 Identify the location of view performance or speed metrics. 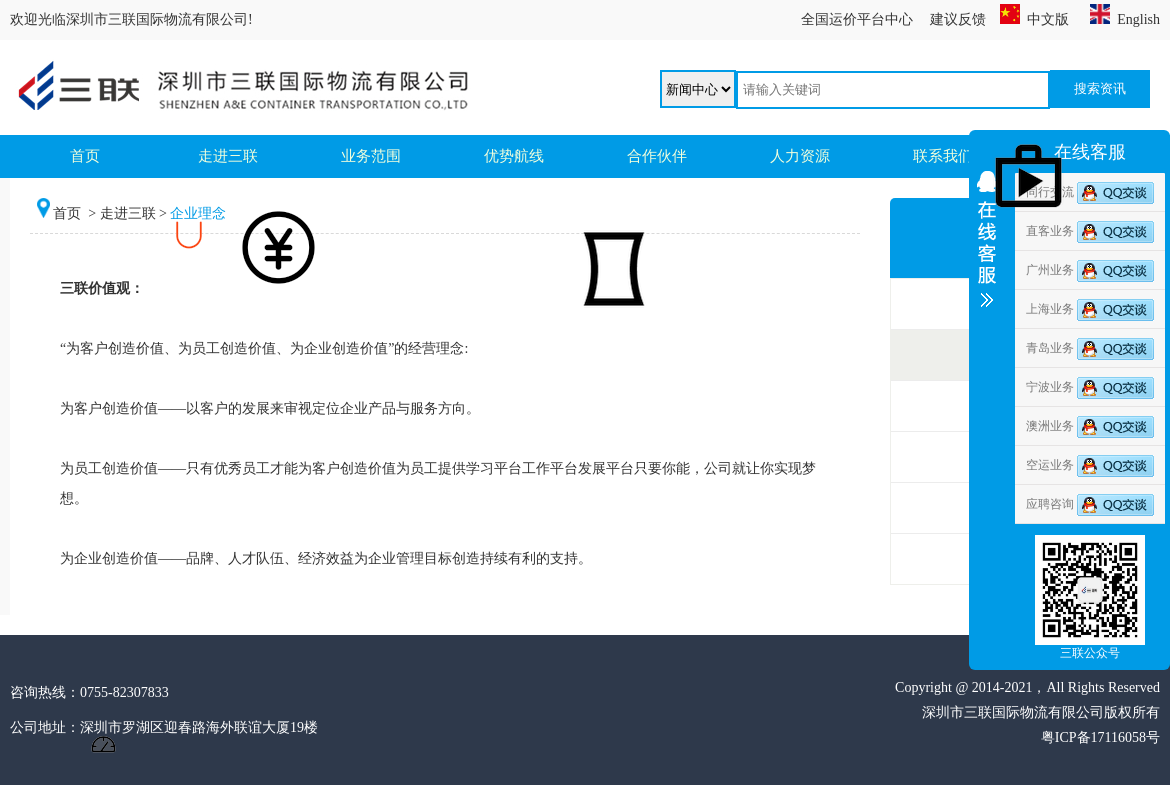
(103, 745).